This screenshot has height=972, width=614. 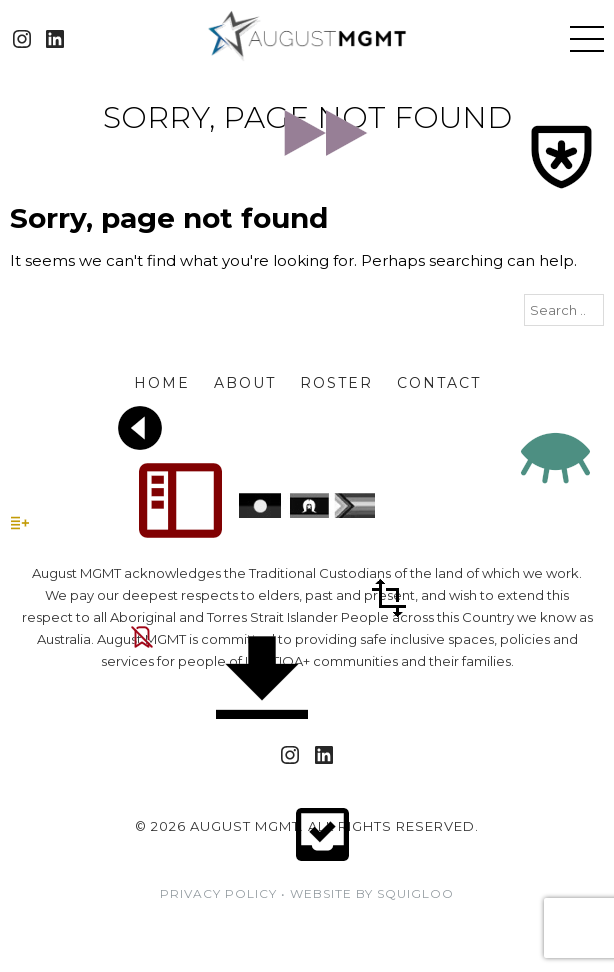 What do you see at coordinates (326, 133) in the screenshot?
I see `skip to next track or media` at bounding box center [326, 133].